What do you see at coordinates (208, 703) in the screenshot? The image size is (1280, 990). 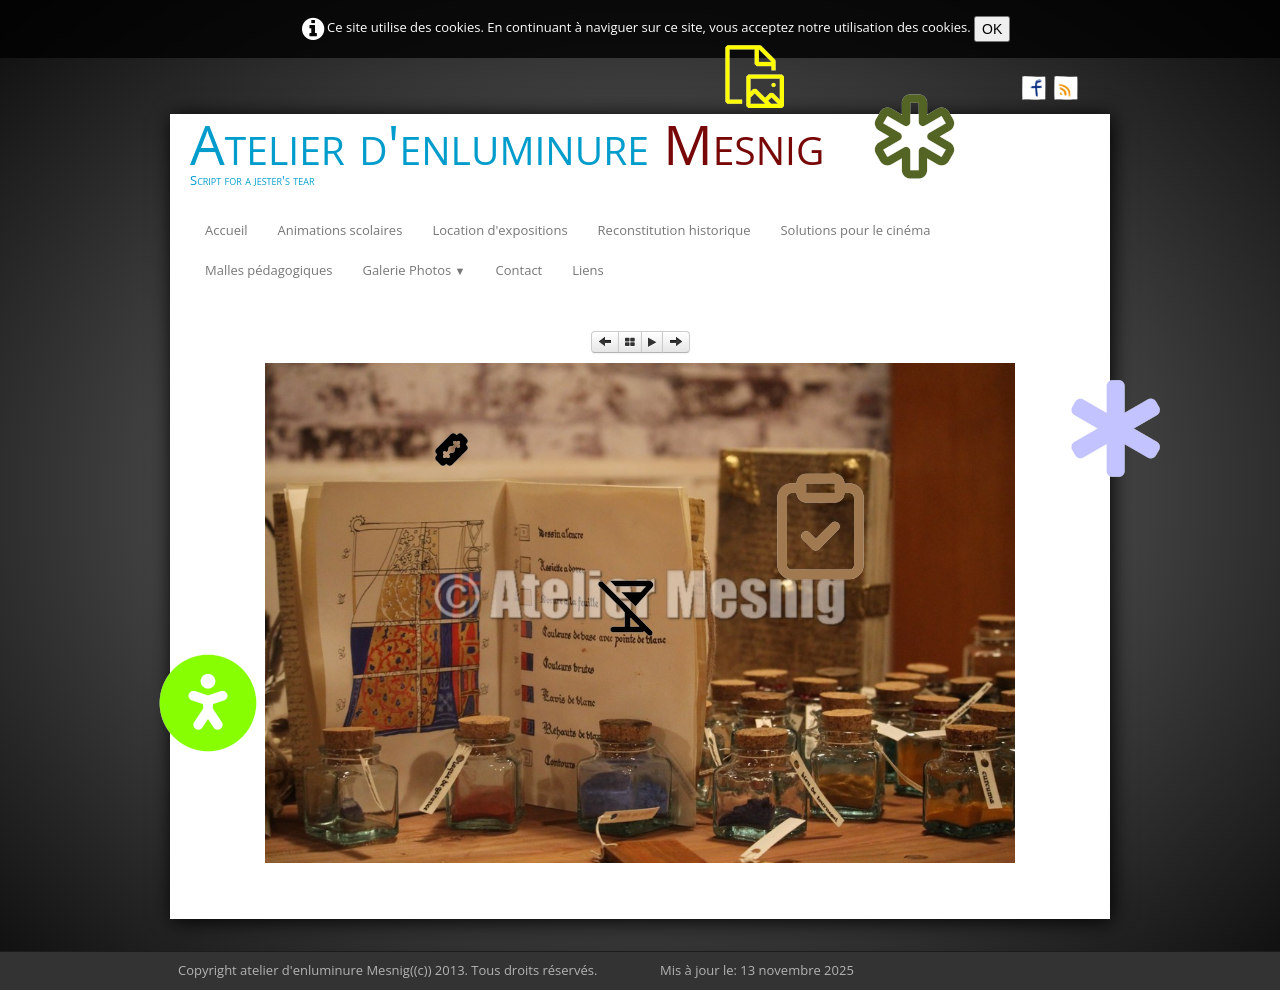 I see `indicates accessibility features are available` at bounding box center [208, 703].